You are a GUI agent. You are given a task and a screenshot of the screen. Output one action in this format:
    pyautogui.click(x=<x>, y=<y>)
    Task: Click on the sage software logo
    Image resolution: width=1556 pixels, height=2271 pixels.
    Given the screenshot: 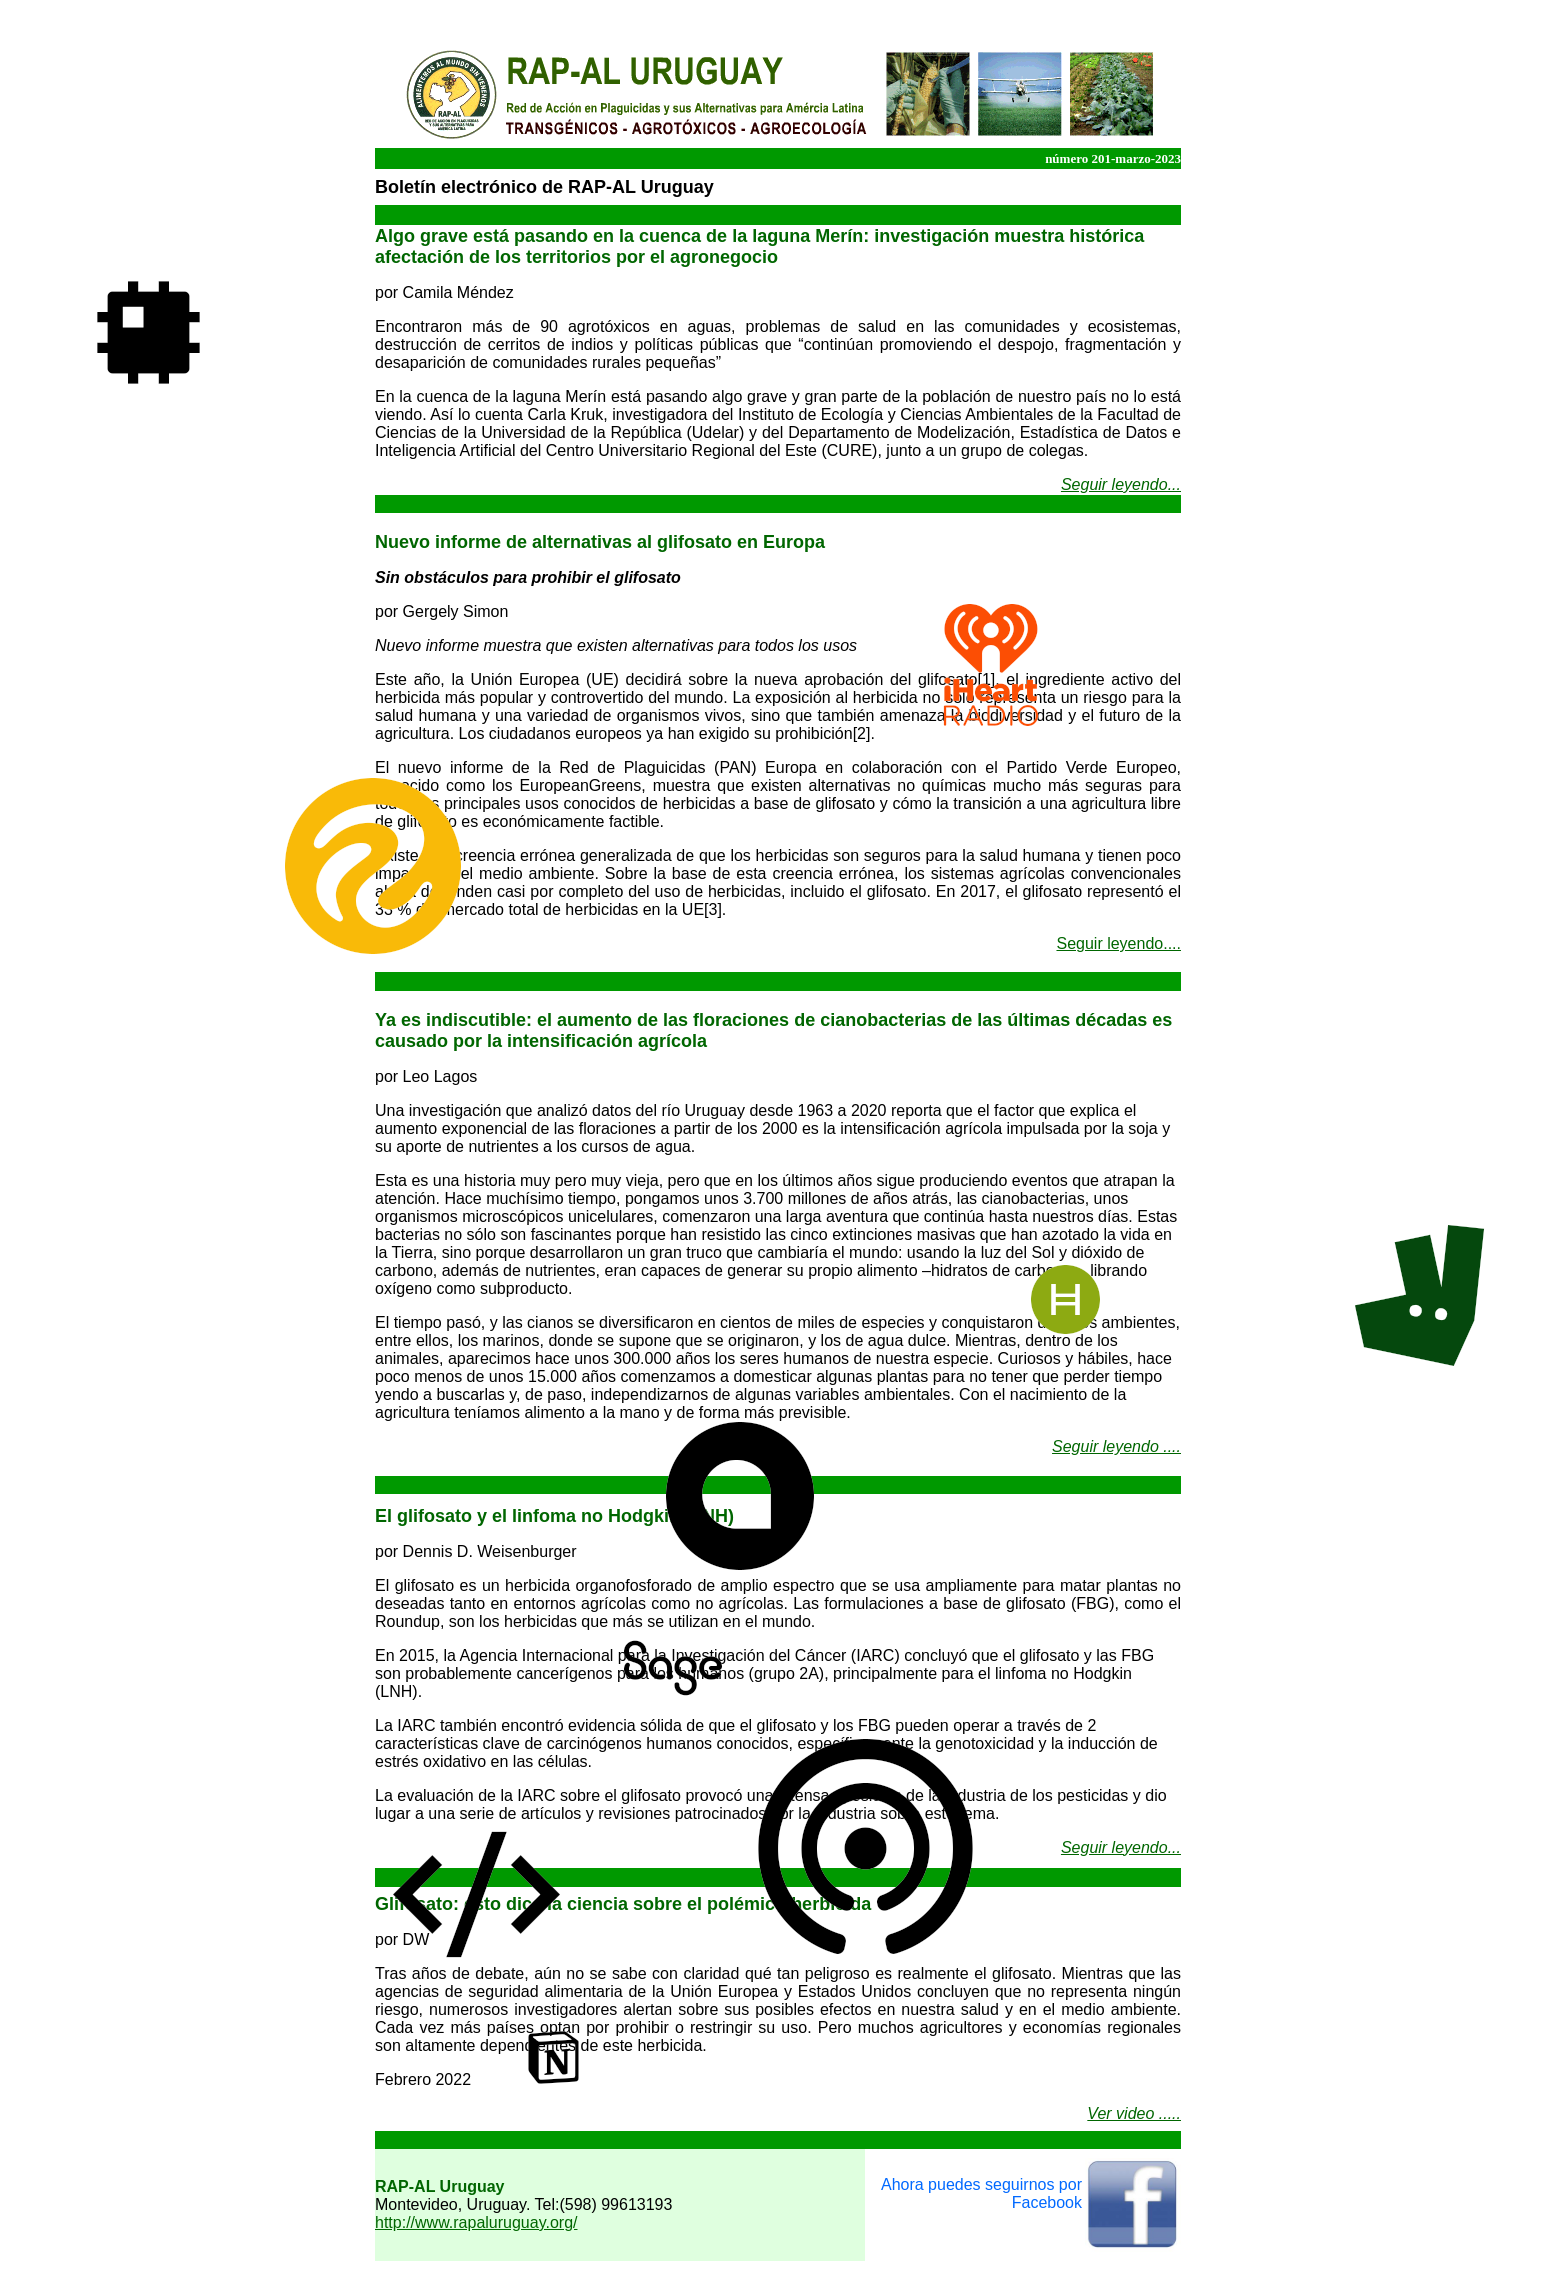 What is the action you would take?
    pyautogui.click(x=673, y=1668)
    